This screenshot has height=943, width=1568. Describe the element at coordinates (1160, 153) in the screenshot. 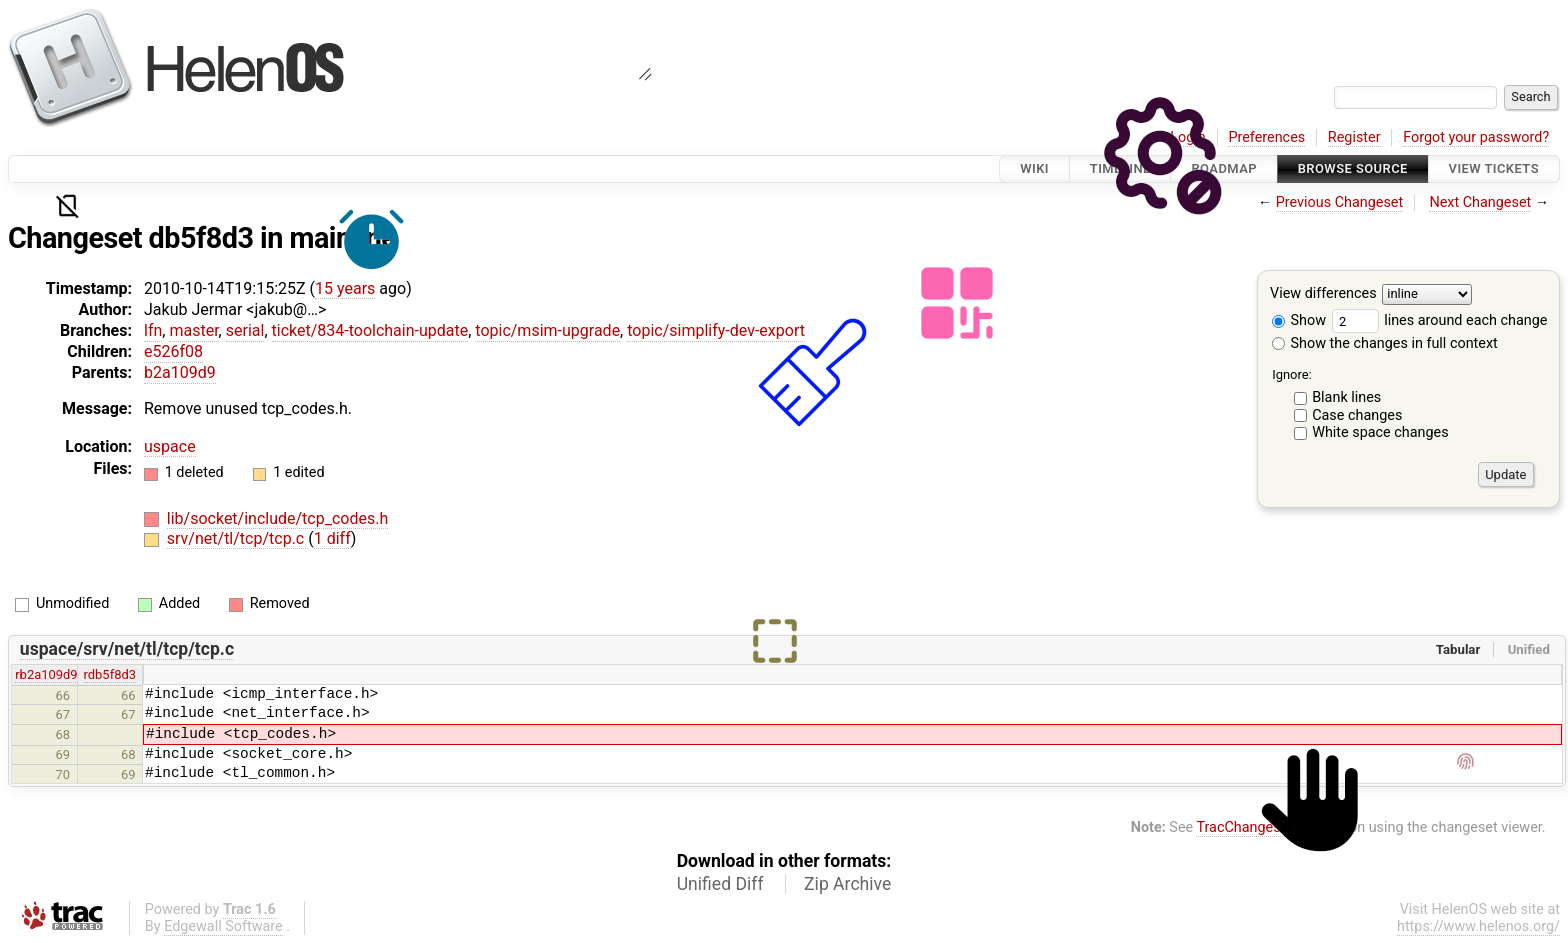

I see `cancel or abort settings changes` at that location.